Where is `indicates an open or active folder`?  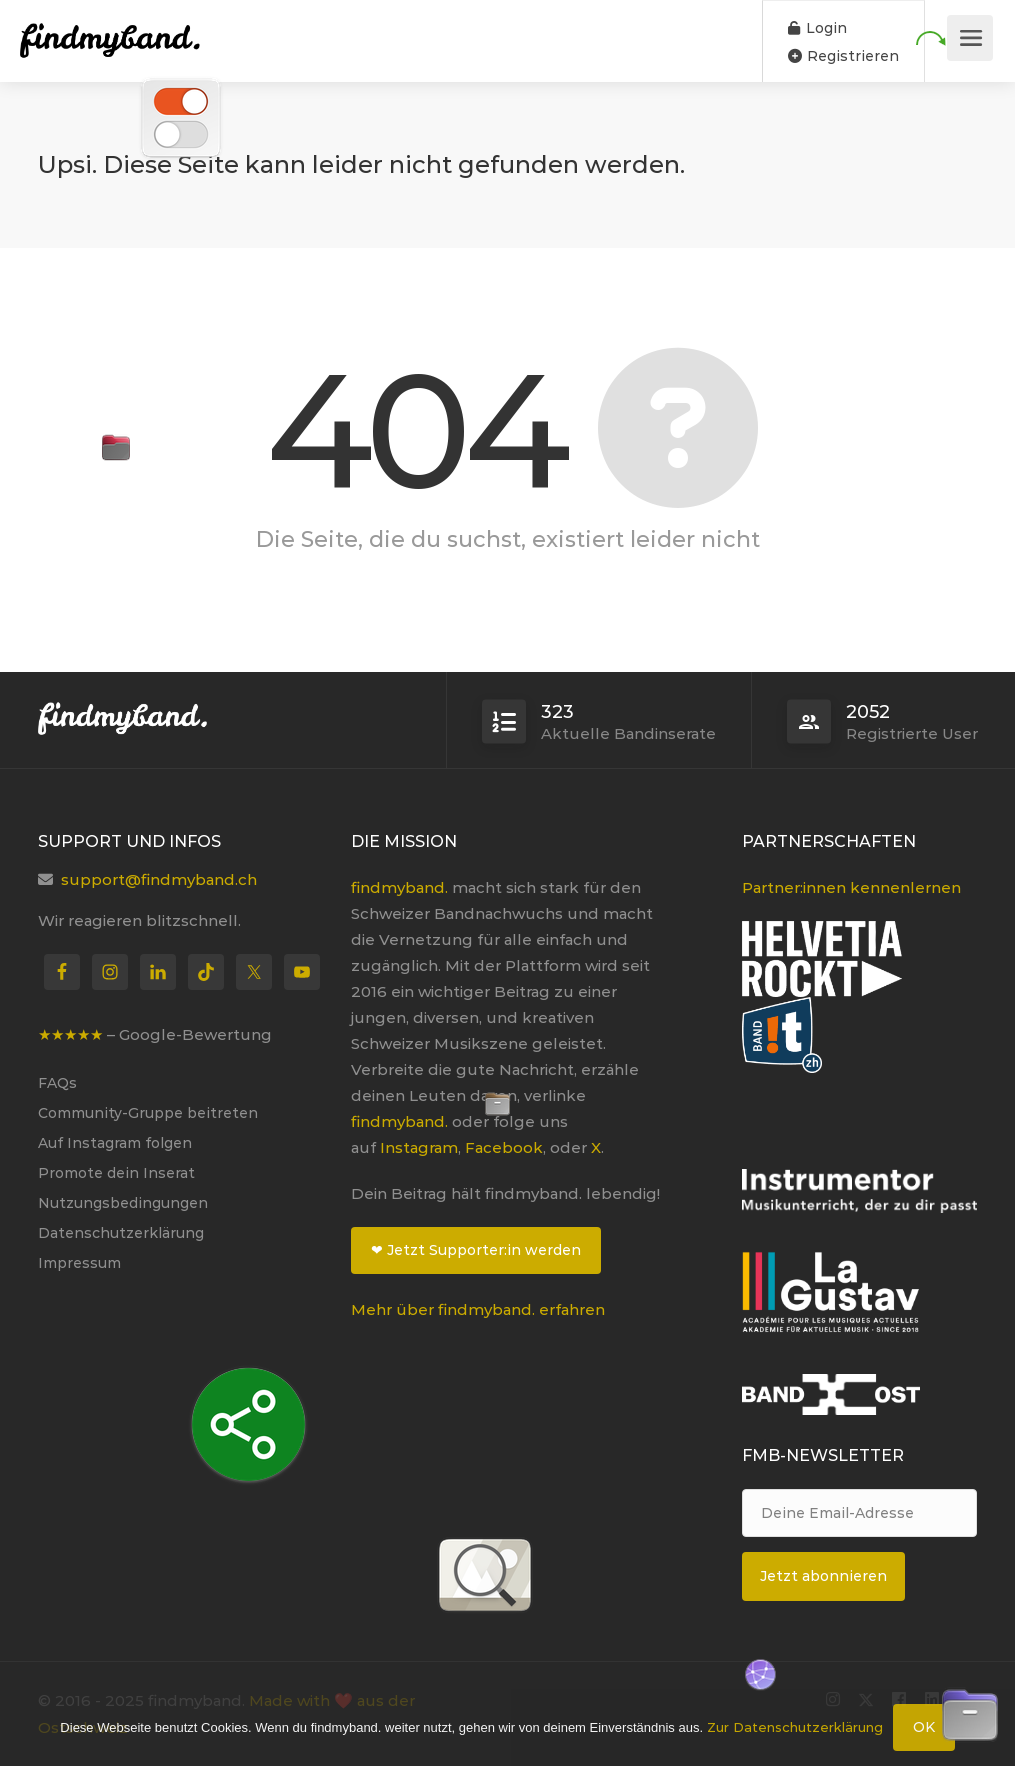
indicates an open or active folder is located at coordinates (116, 447).